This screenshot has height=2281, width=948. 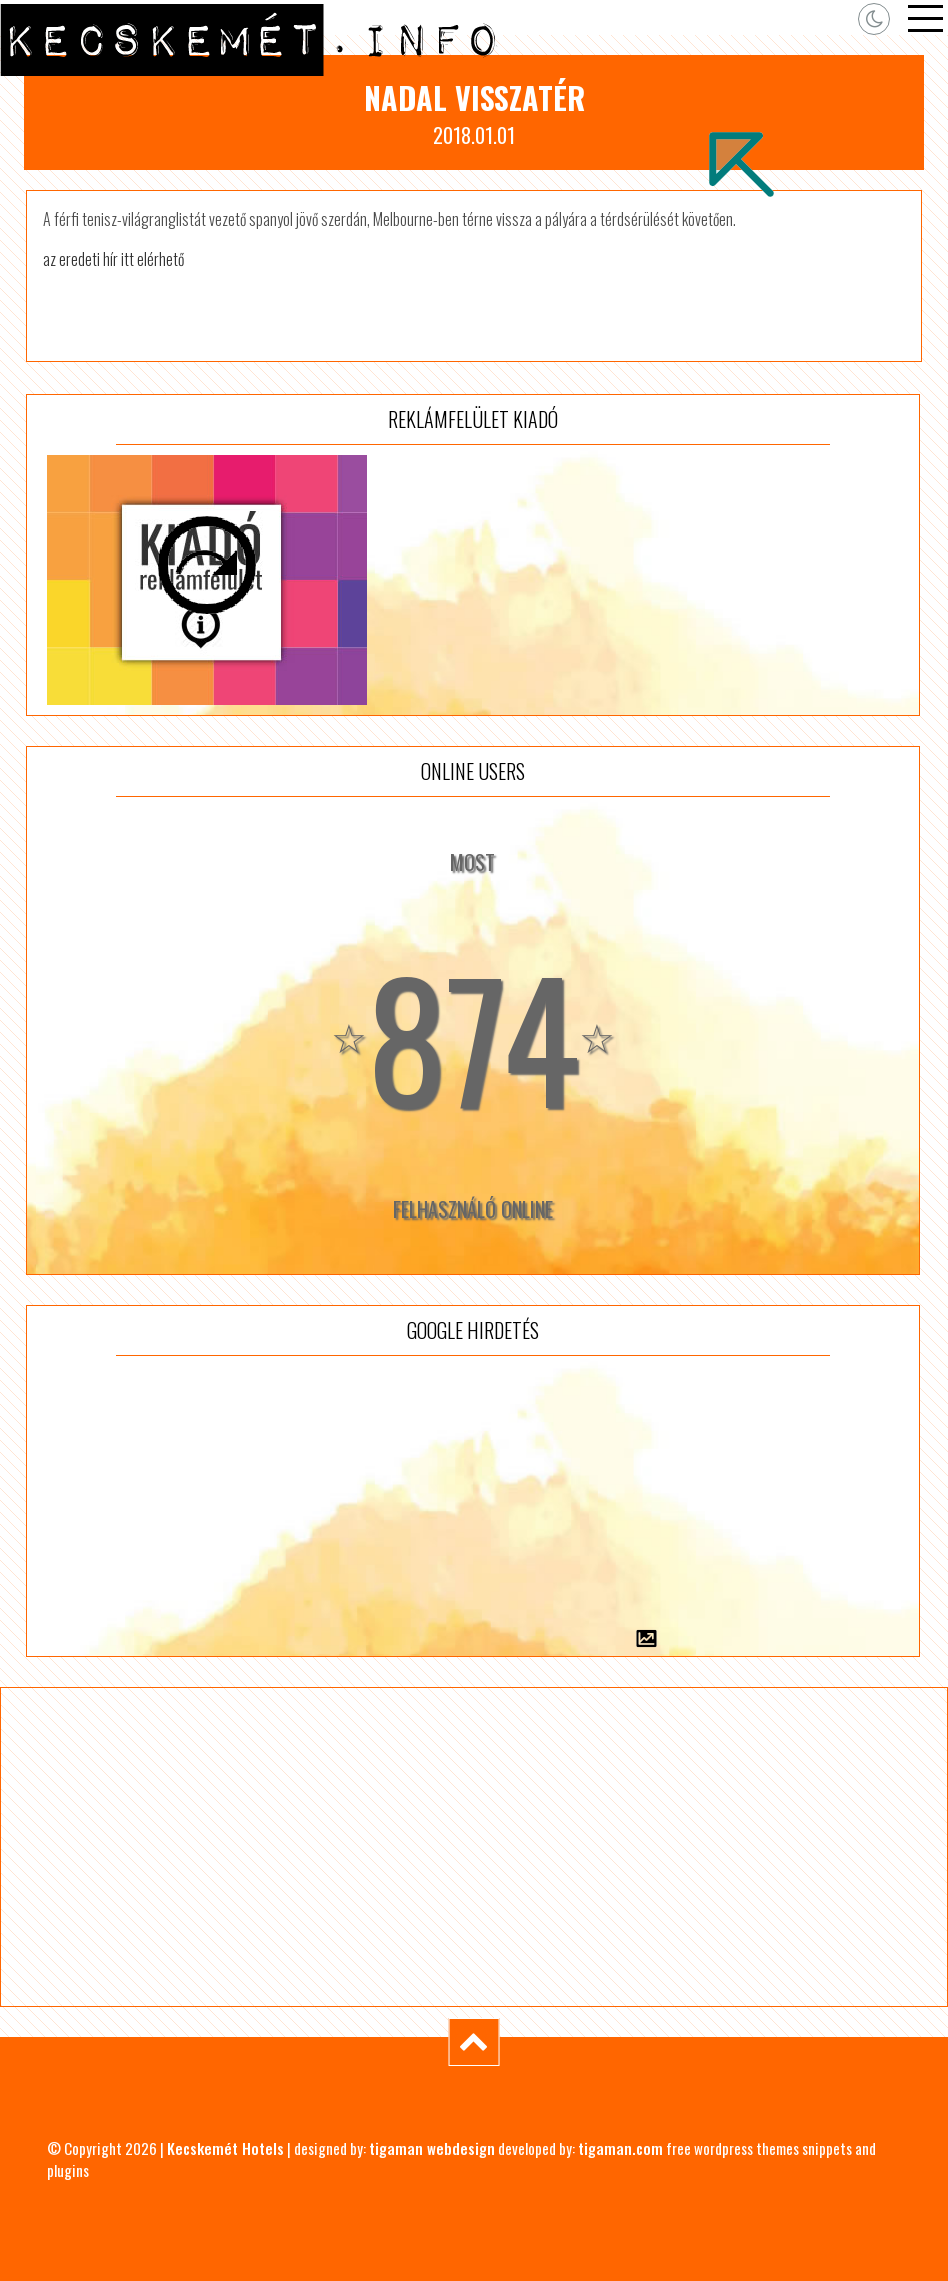 I want to click on view analytics or performance metrics, so click(x=646, y=1638).